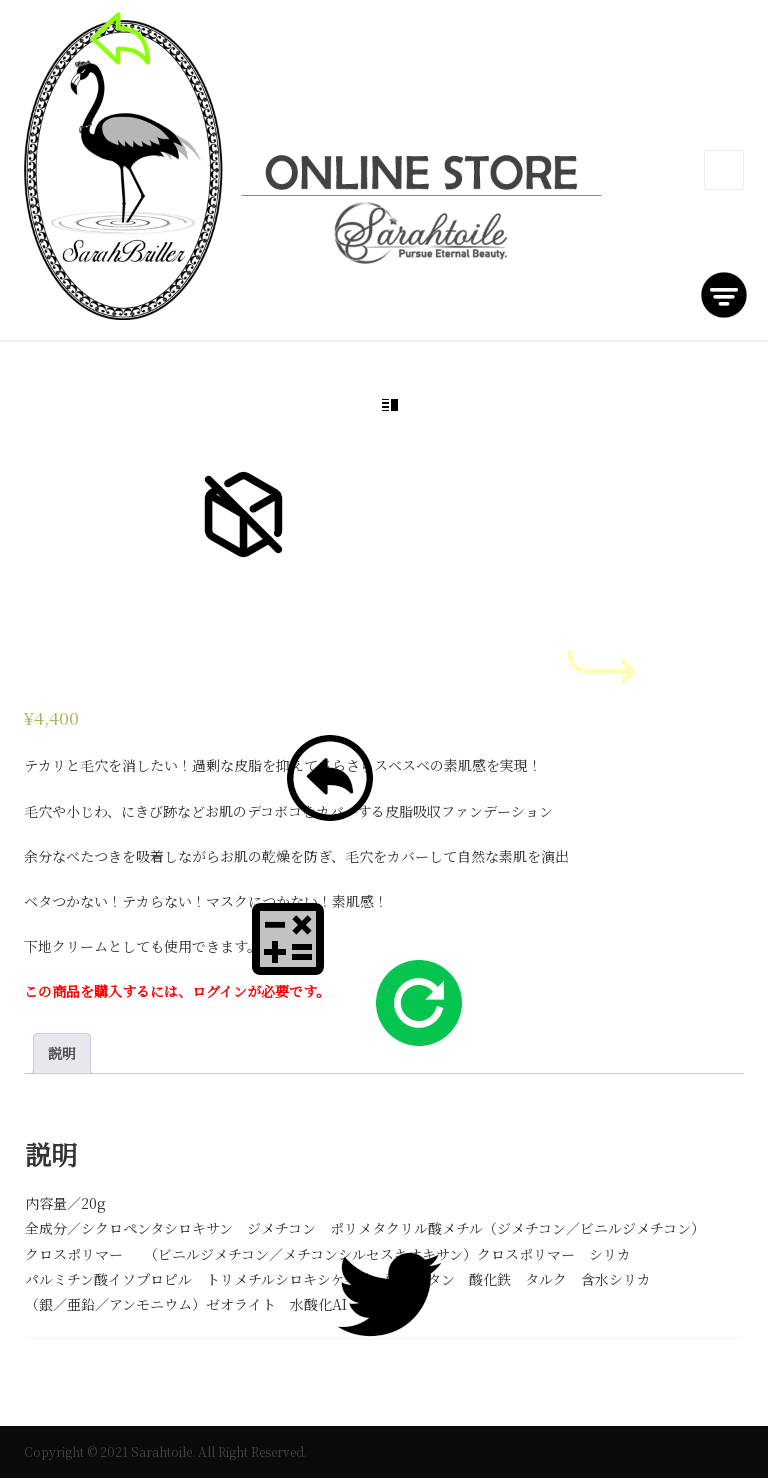 This screenshot has height=1478, width=768. What do you see at coordinates (419, 1003) in the screenshot?
I see `refresh or reload content` at bounding box center [419, 1003].